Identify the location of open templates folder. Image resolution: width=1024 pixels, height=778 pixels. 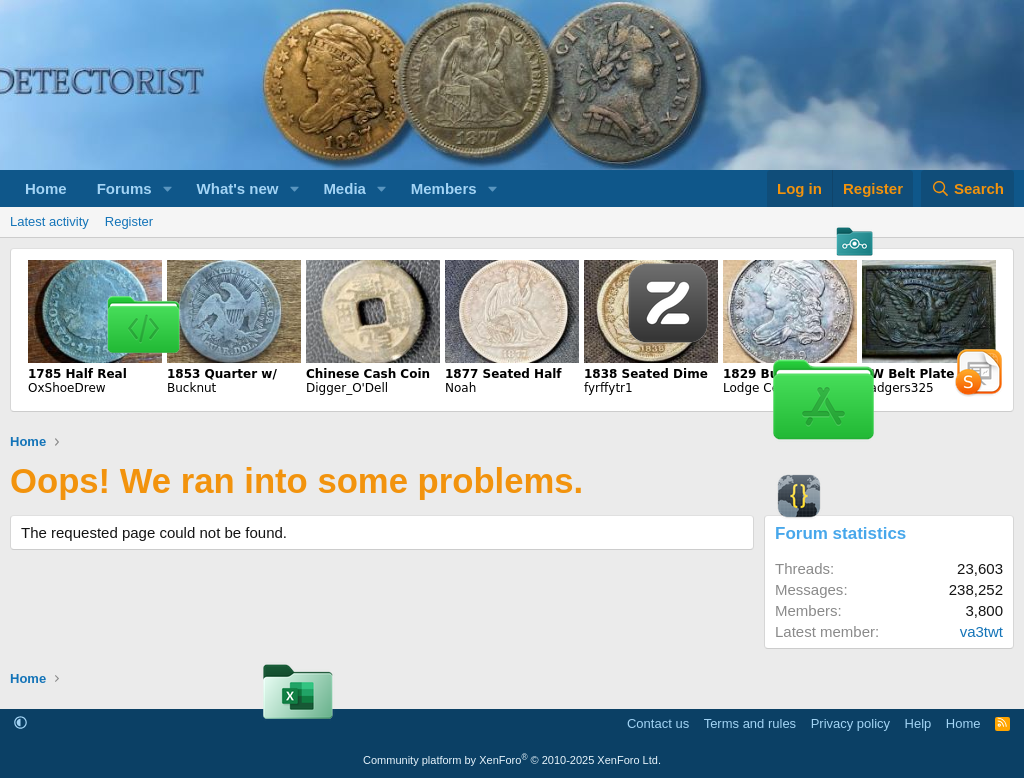
(823, 399).